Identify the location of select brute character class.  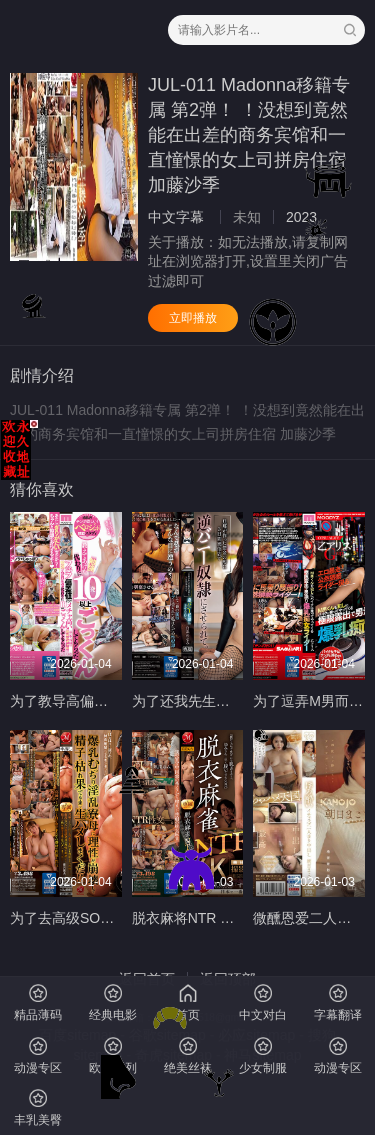
(191, 868).